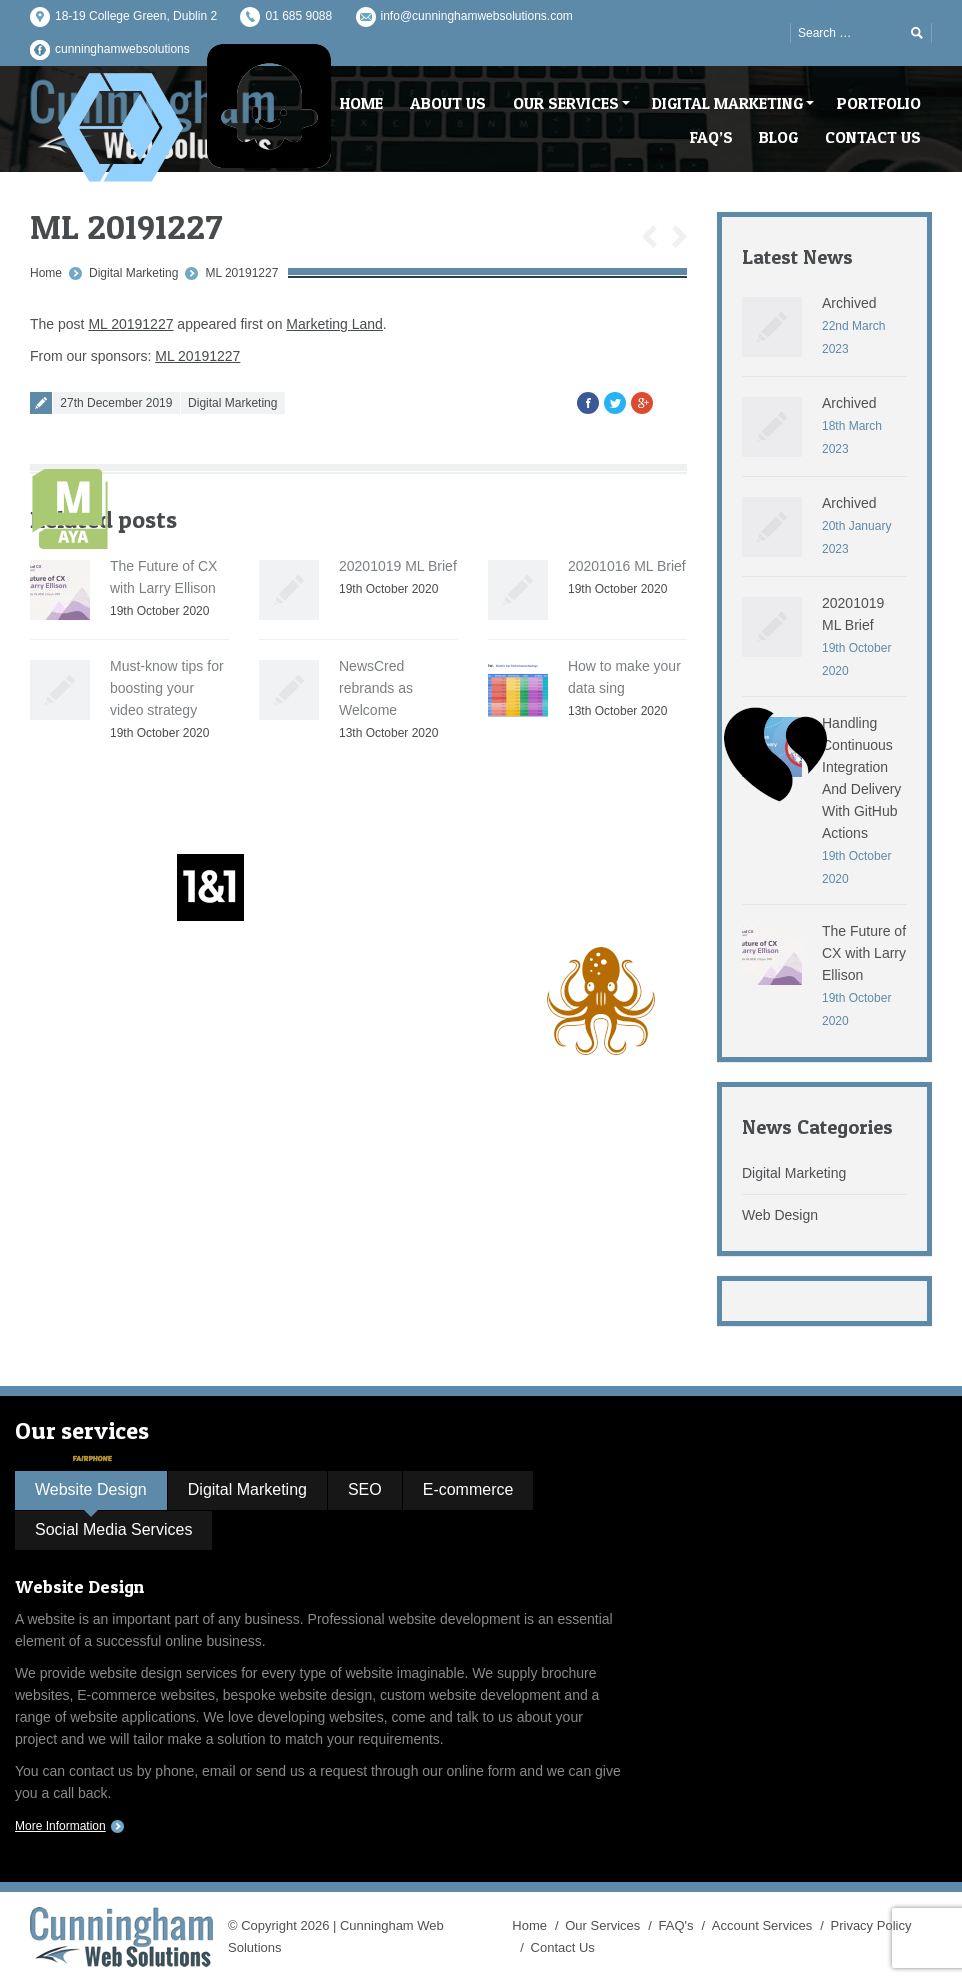  What do you see at coordinates (120, 127) in the screenshot?
I see `open3d library or application` at bounding box center [120, 127].